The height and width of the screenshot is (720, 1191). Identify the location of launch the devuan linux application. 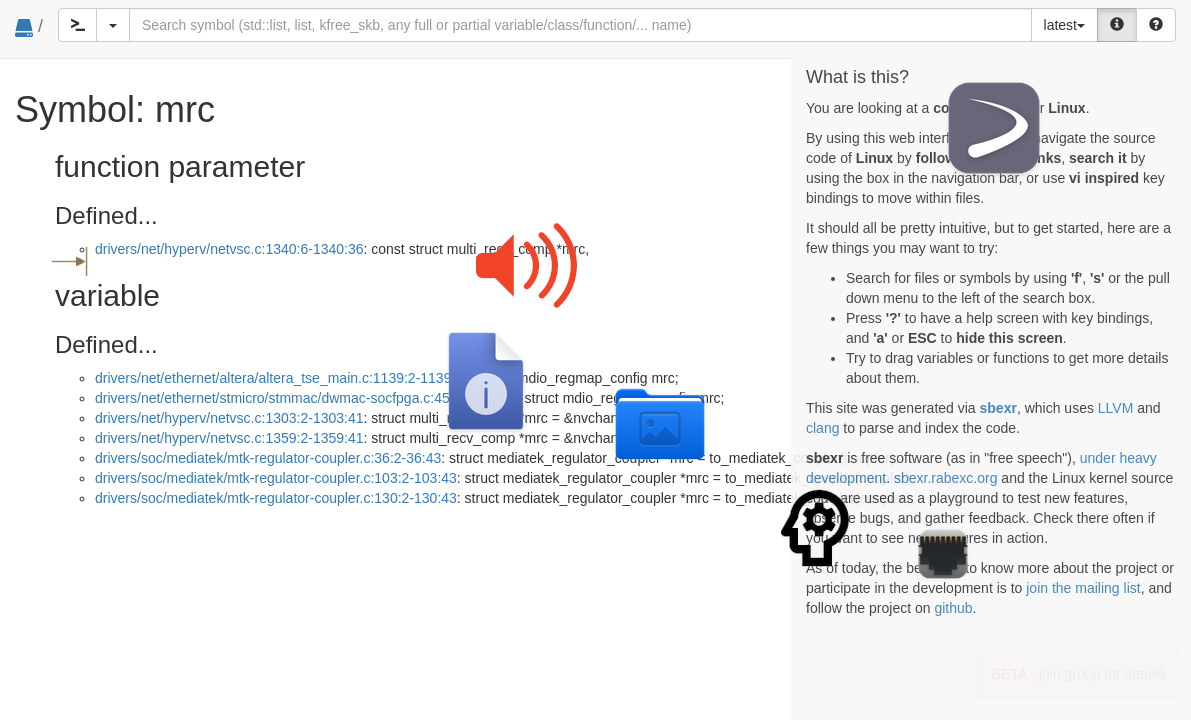
(994, 128).